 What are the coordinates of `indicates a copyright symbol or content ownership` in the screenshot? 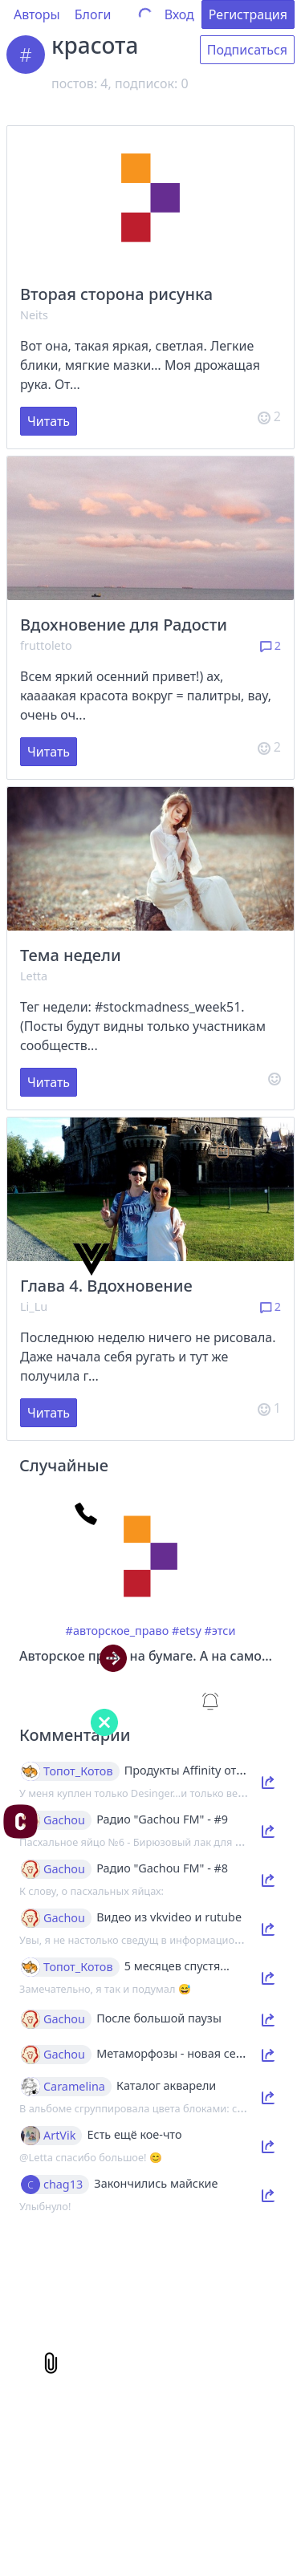 It's located at (20, 1821).